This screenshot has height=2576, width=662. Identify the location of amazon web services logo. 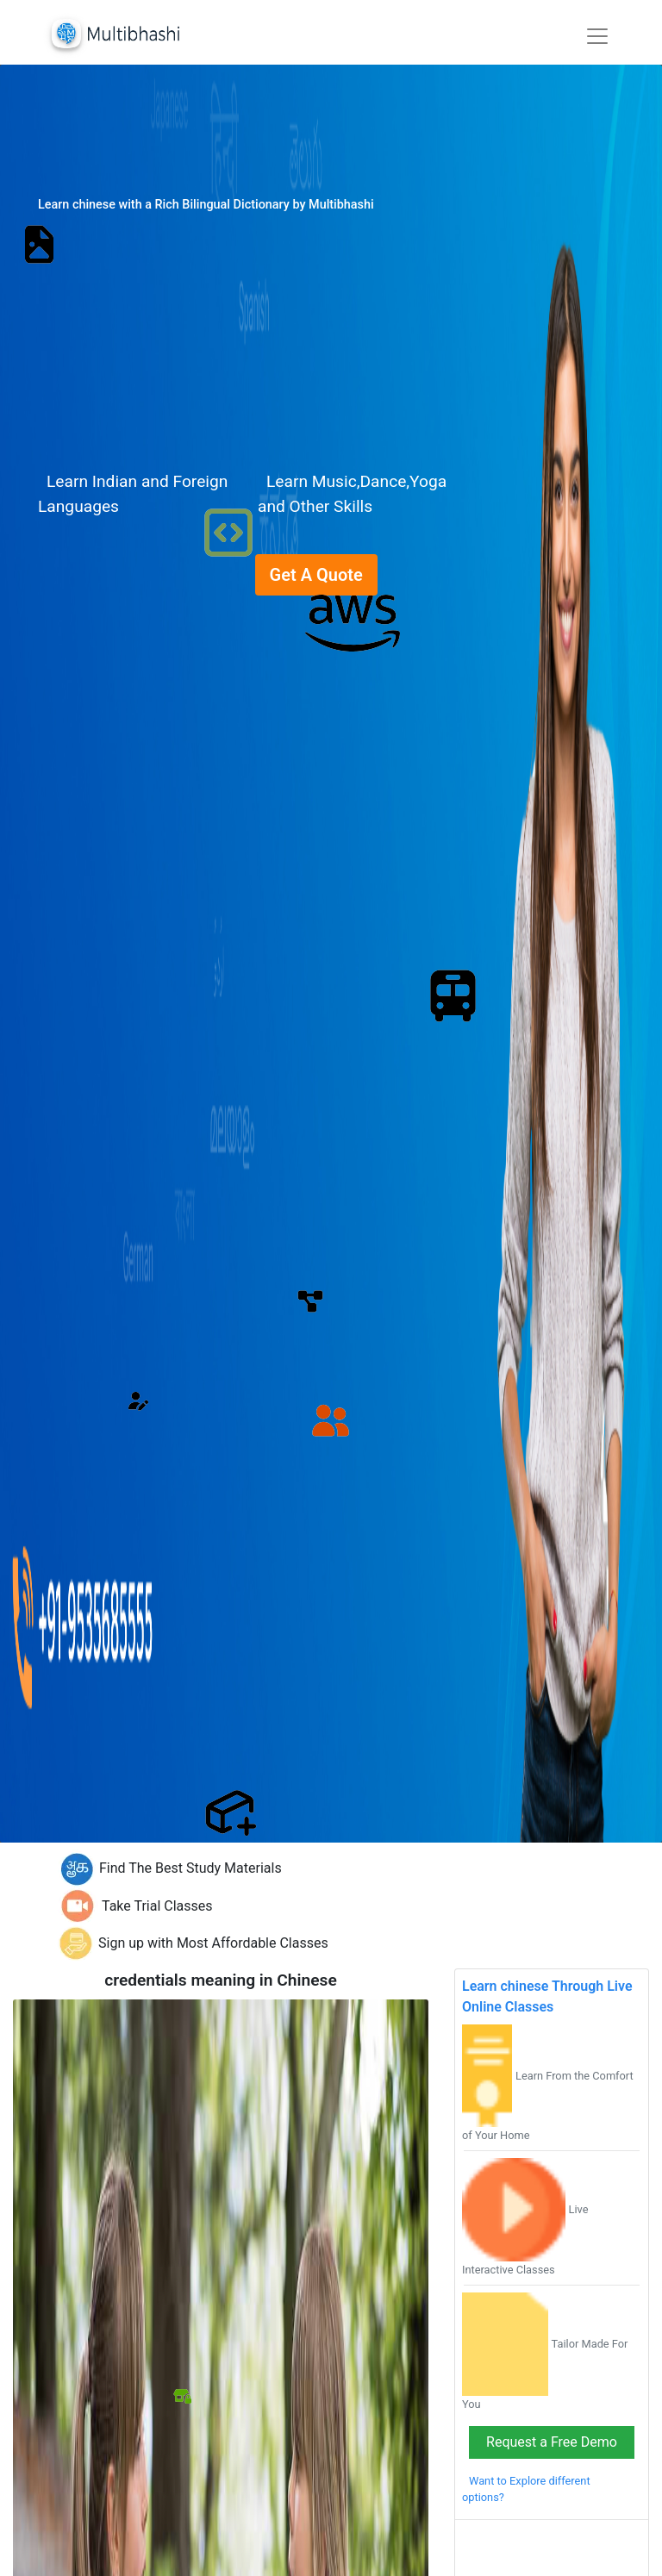
(353, 623).